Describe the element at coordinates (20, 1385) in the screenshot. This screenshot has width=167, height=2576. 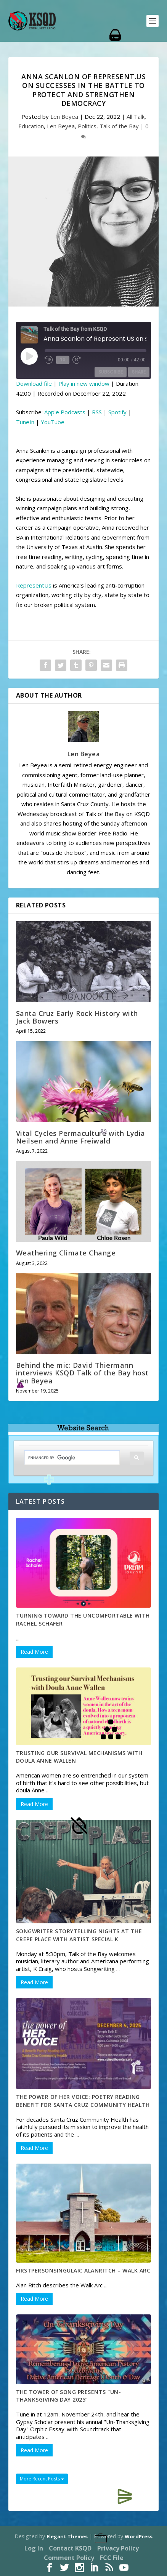
I see `indicates a warning or caution state` at that location.